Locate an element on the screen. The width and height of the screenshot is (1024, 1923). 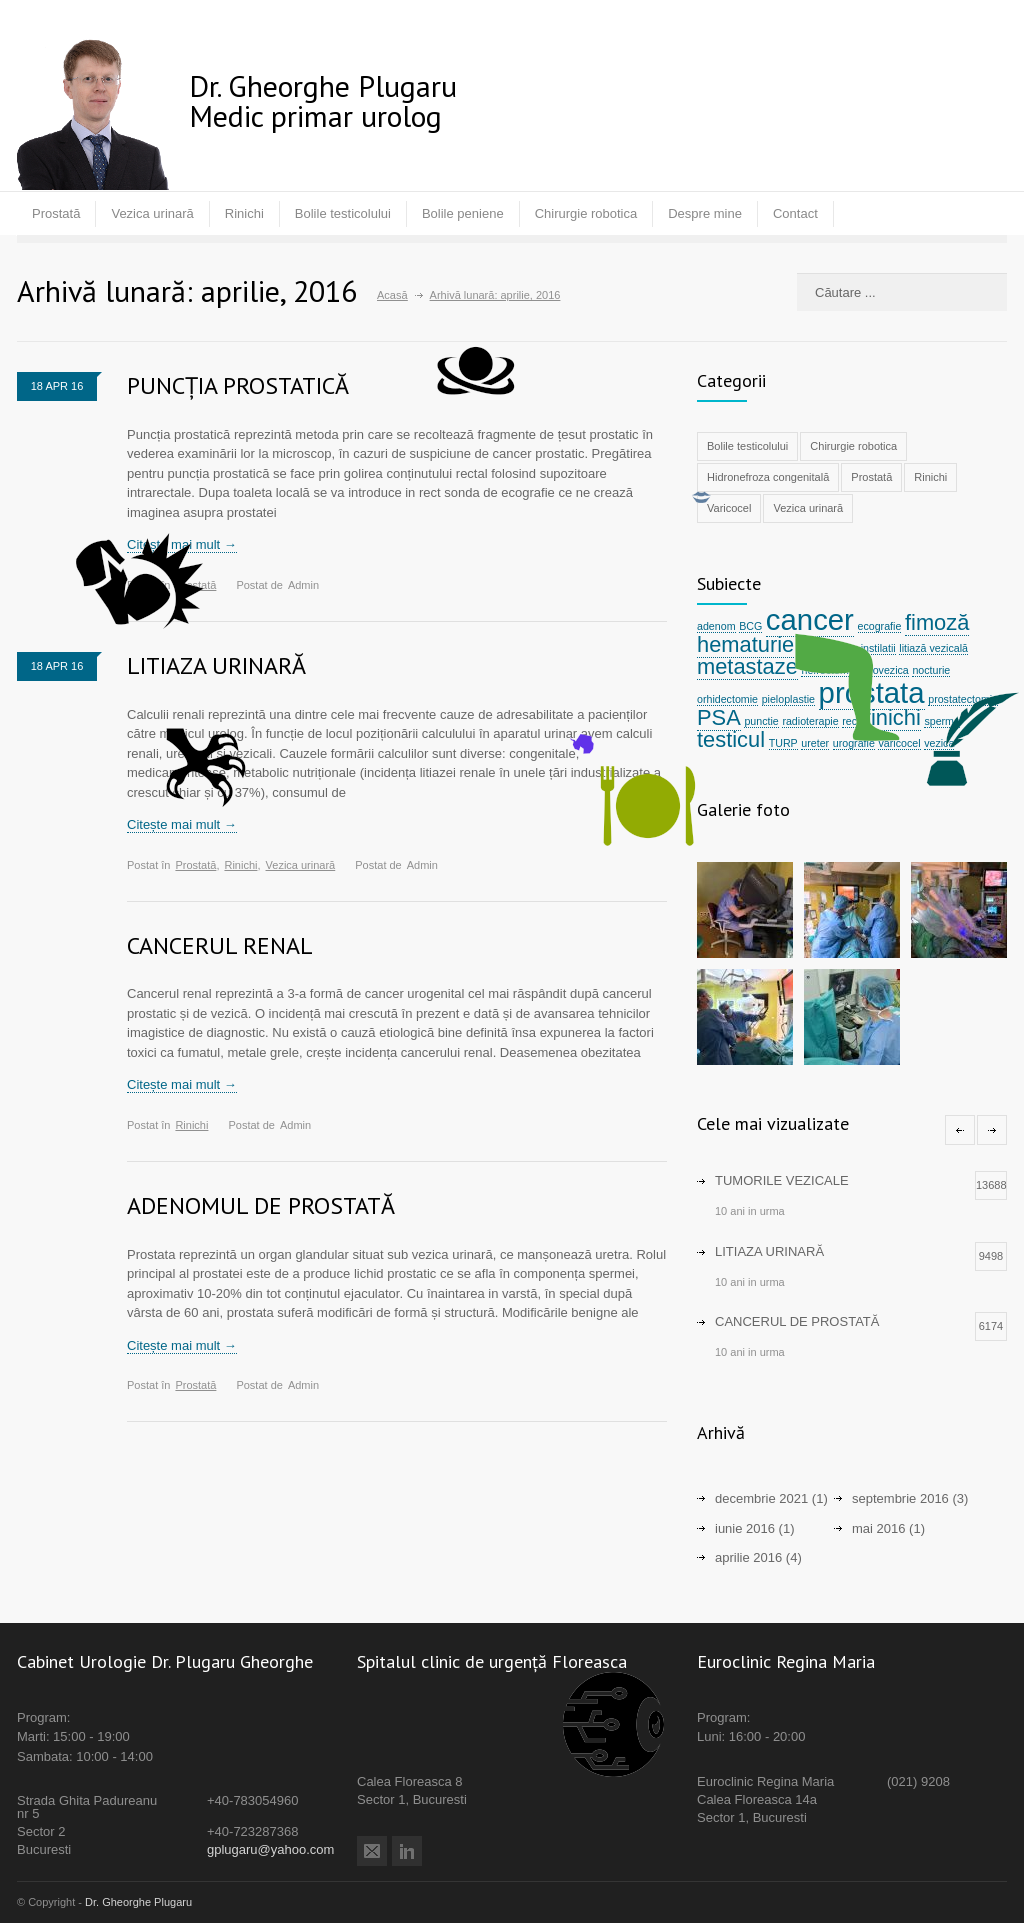
view meal or dining options is located at coordinates (648, 806).